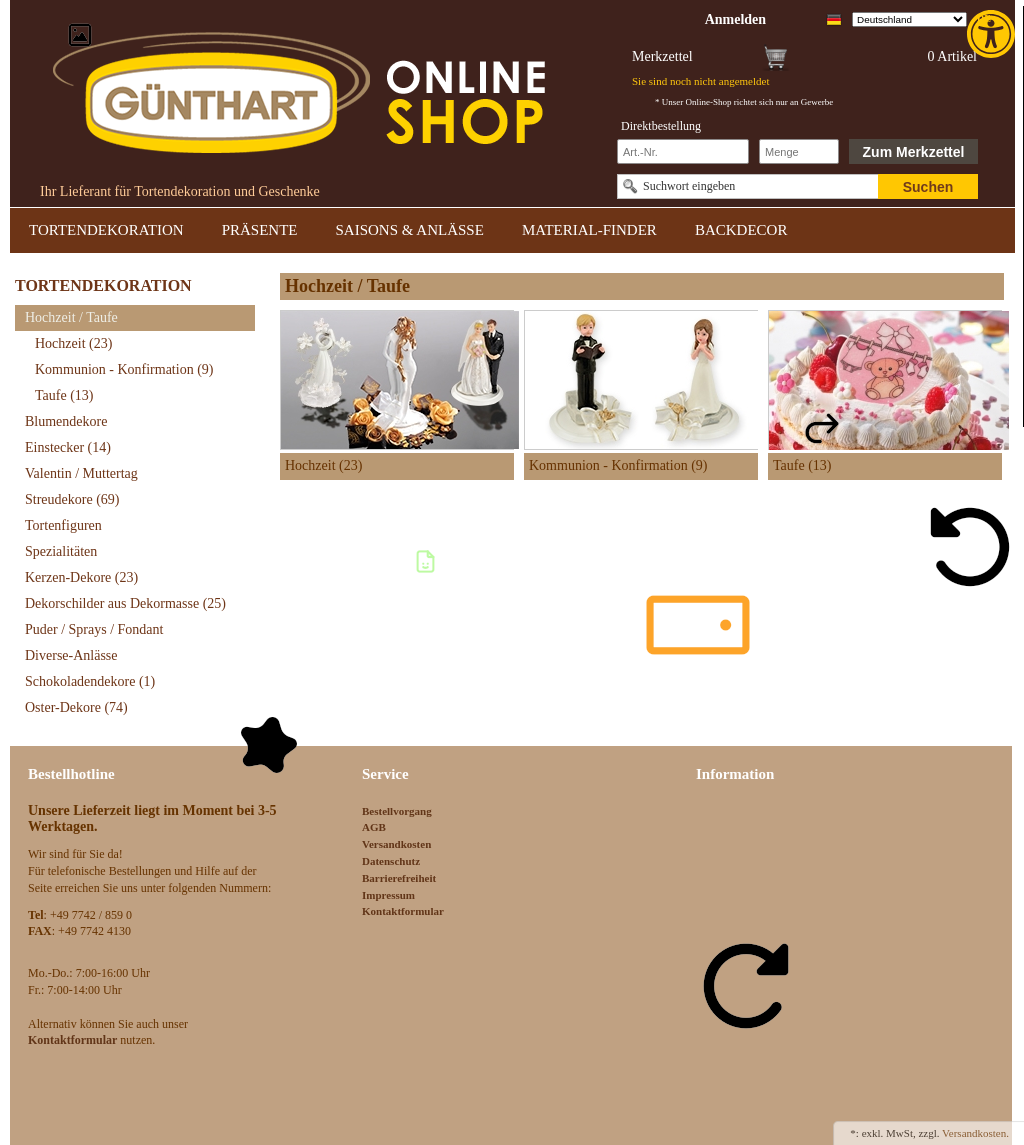 The image size is (1024, 1145). I want to click on access storage or drive settings, so click(698, 625).